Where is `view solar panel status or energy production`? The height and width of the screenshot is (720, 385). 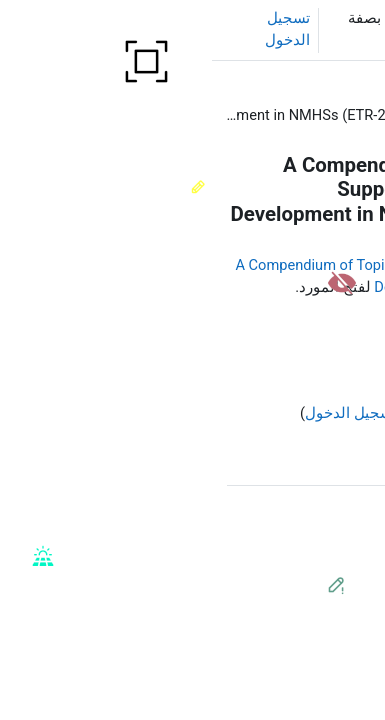
view solar panel status or energy production is located at coordinates (43, 557).